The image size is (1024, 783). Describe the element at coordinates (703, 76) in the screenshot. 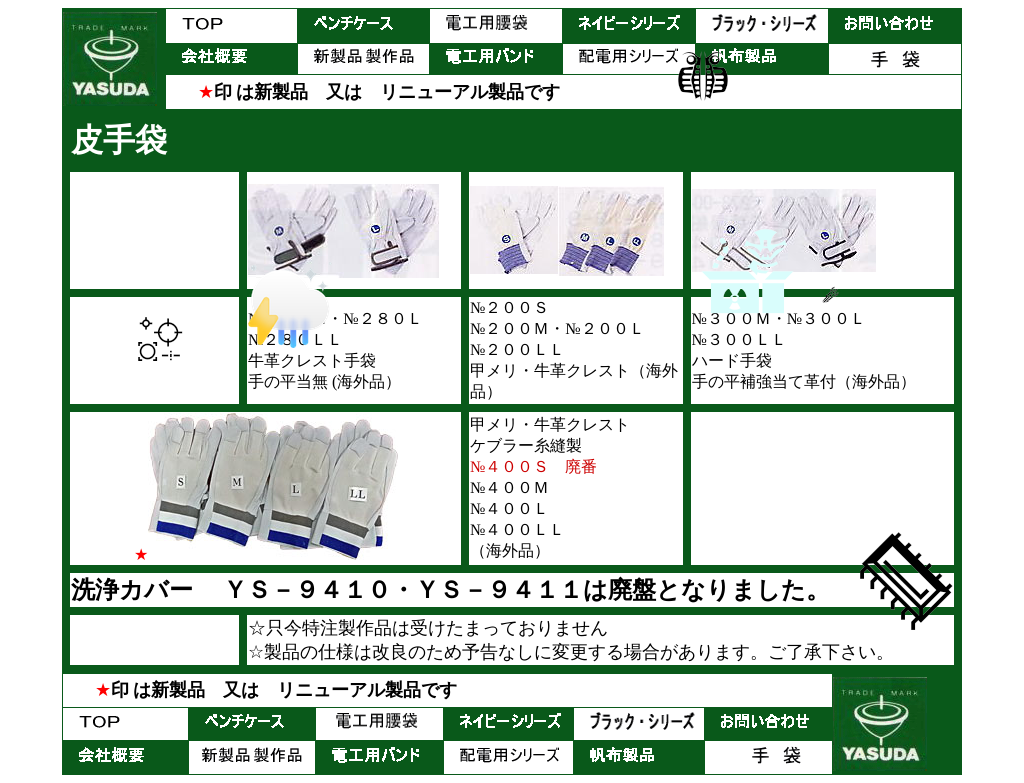

I see `decorative tribal or ethnic design element` at that location.